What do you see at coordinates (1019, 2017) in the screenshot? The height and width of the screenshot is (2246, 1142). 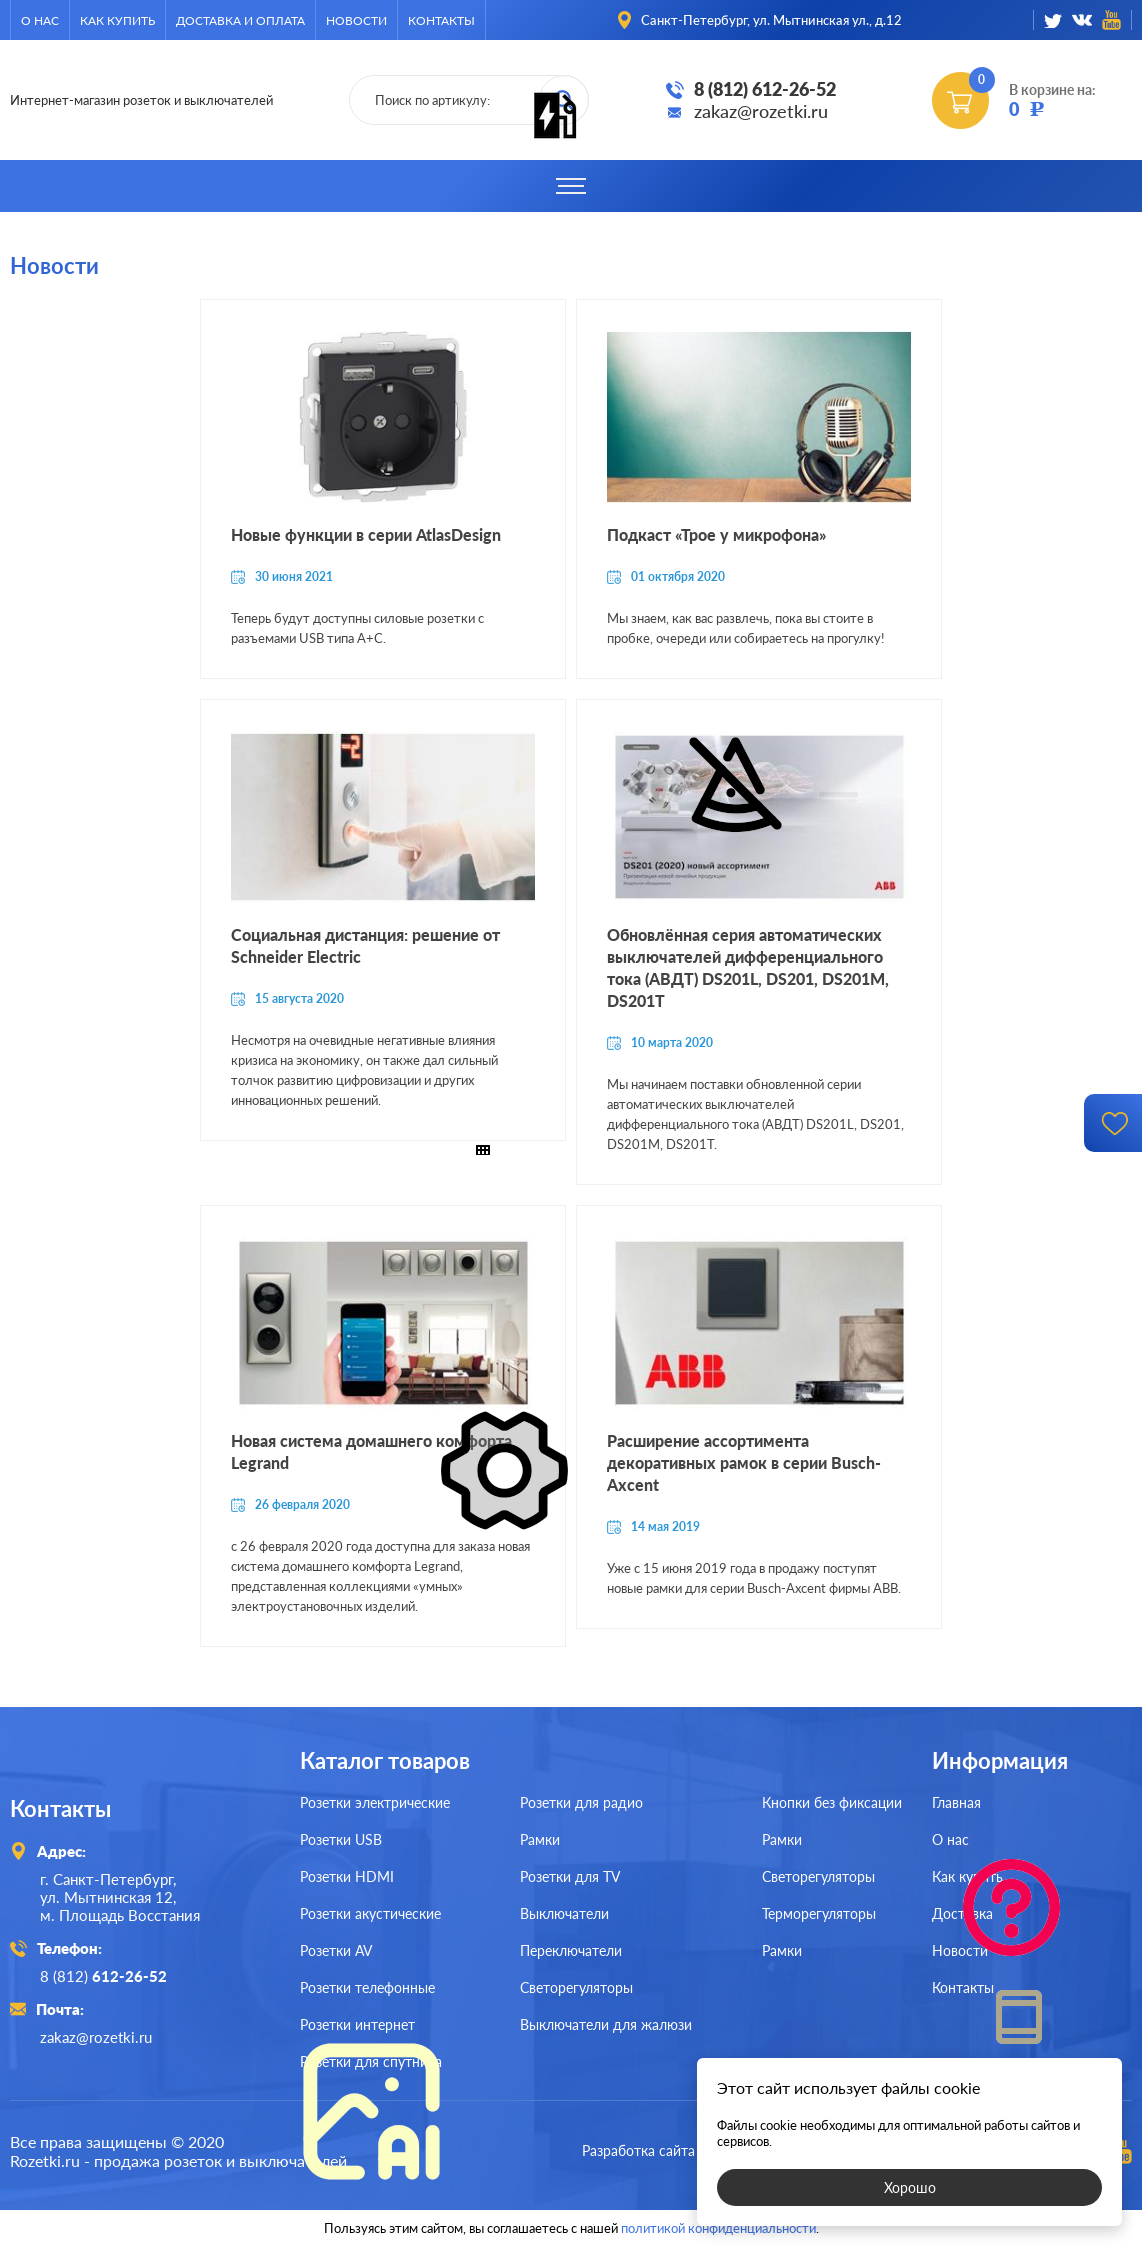 I see `switch to tablet view` at bounding box center [1019, 2017].